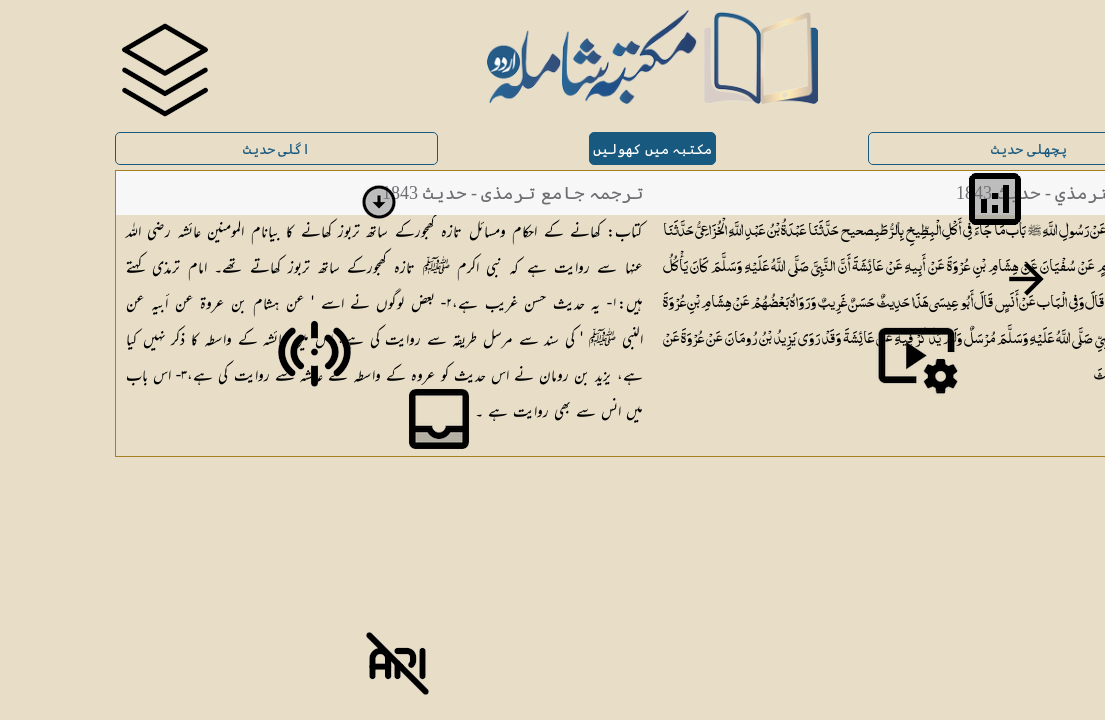 This screenshot has height=720, width=1105. What do you see at coordinates (379, 202) in the screenshot?
I see `download file or content` at bounding box center [379, 202].